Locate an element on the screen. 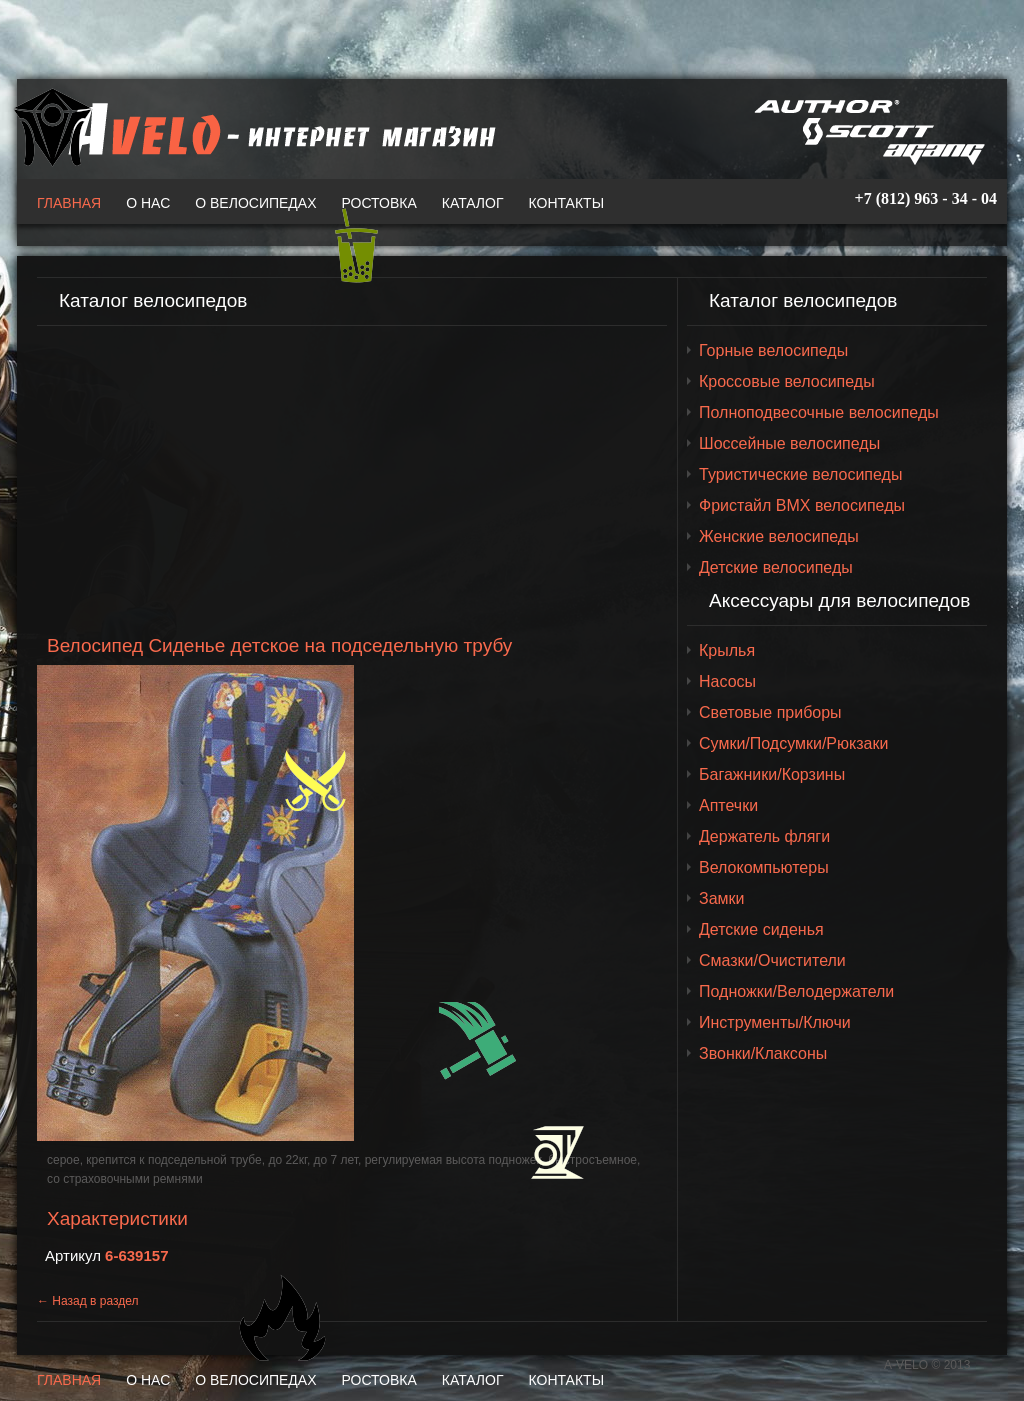 The image size is (1024, 1401). abstract game element or power-up is located at coordinates (557, 1152).